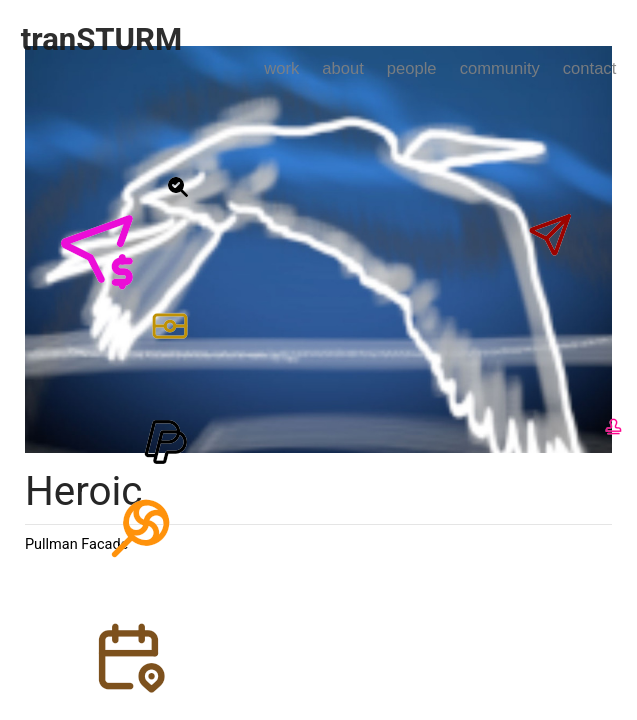  I want to click on pay with PayPal, so click(165, 442).